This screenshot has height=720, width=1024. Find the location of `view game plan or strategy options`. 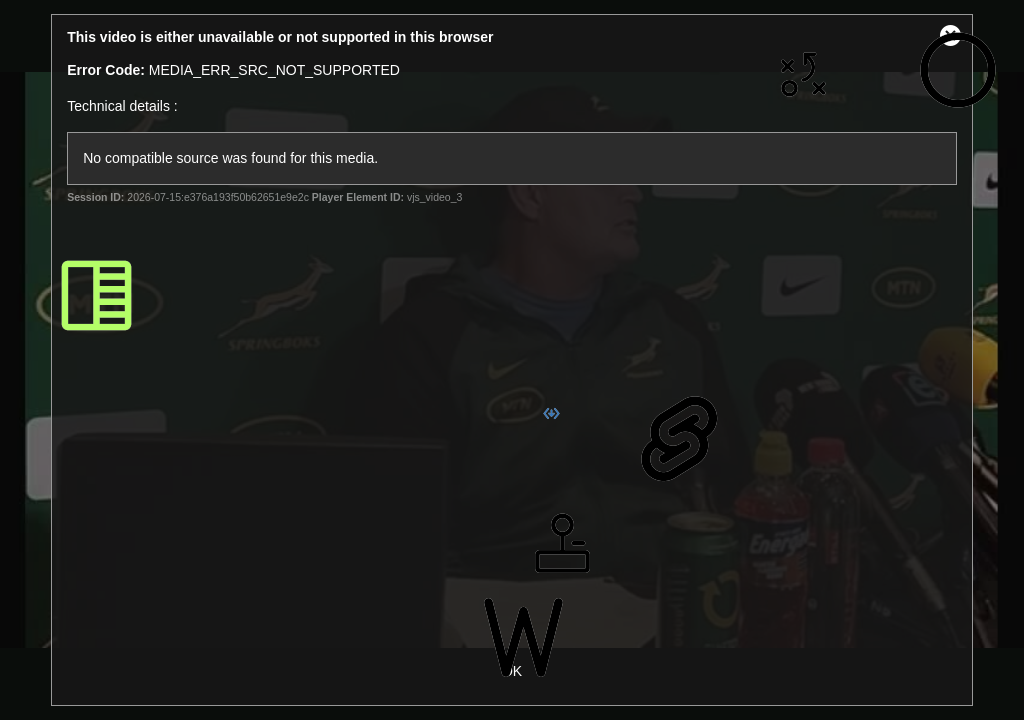

view game plan or strategy options is located at coordinates (801, 74).